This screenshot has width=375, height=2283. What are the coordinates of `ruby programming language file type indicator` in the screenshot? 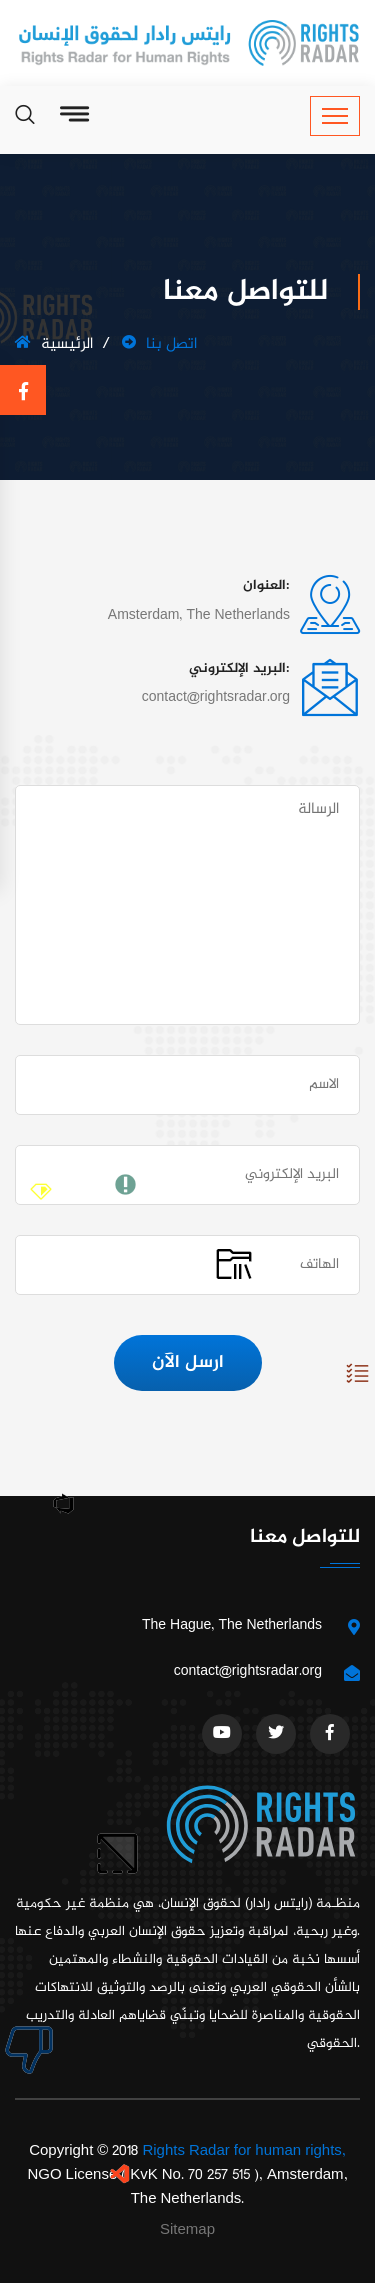 It's located at (41, 1191).